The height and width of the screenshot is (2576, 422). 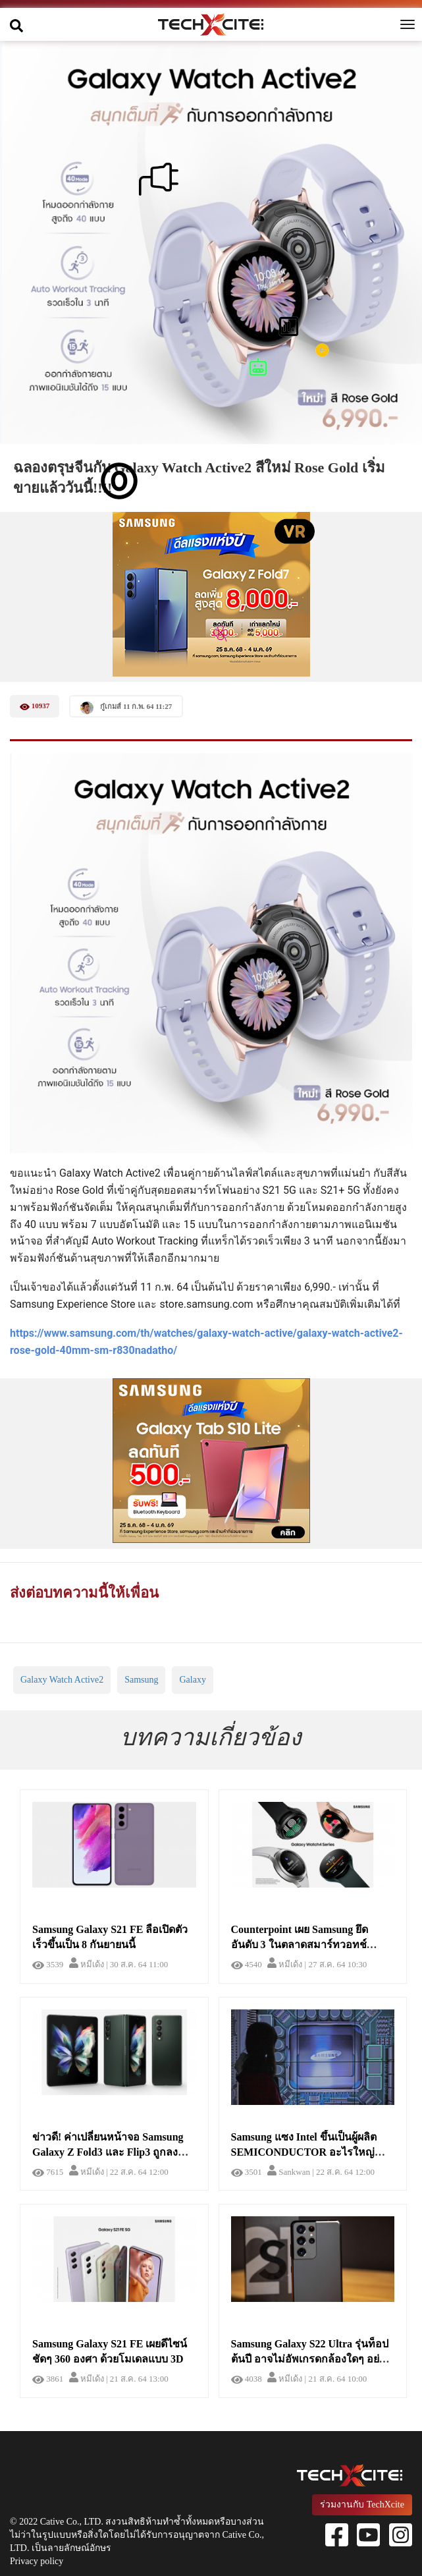 I want to click on access virtual reality mode or settings, so click(x=294, y=531).